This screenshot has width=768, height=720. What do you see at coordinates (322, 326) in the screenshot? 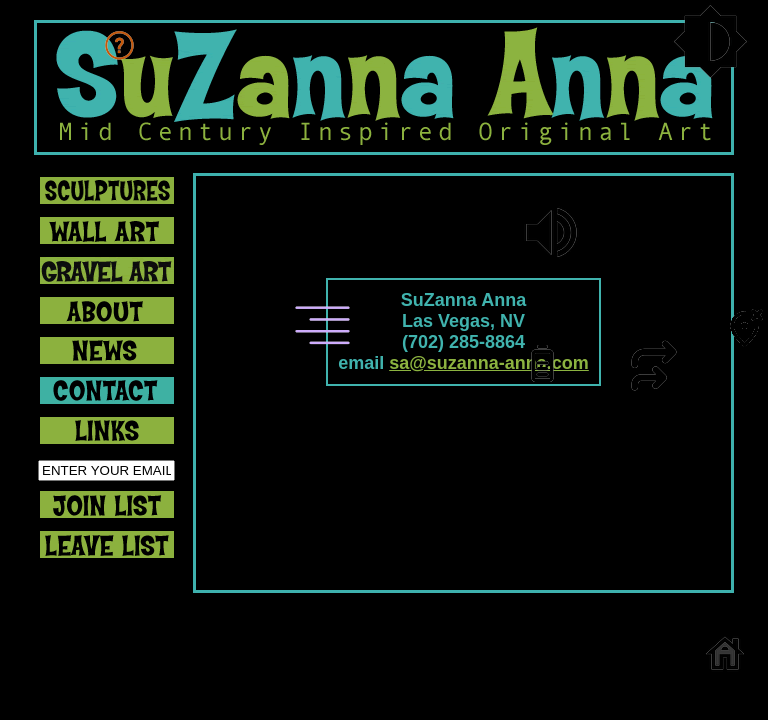
I see `align text to the right` at bounding box center [322, 326].